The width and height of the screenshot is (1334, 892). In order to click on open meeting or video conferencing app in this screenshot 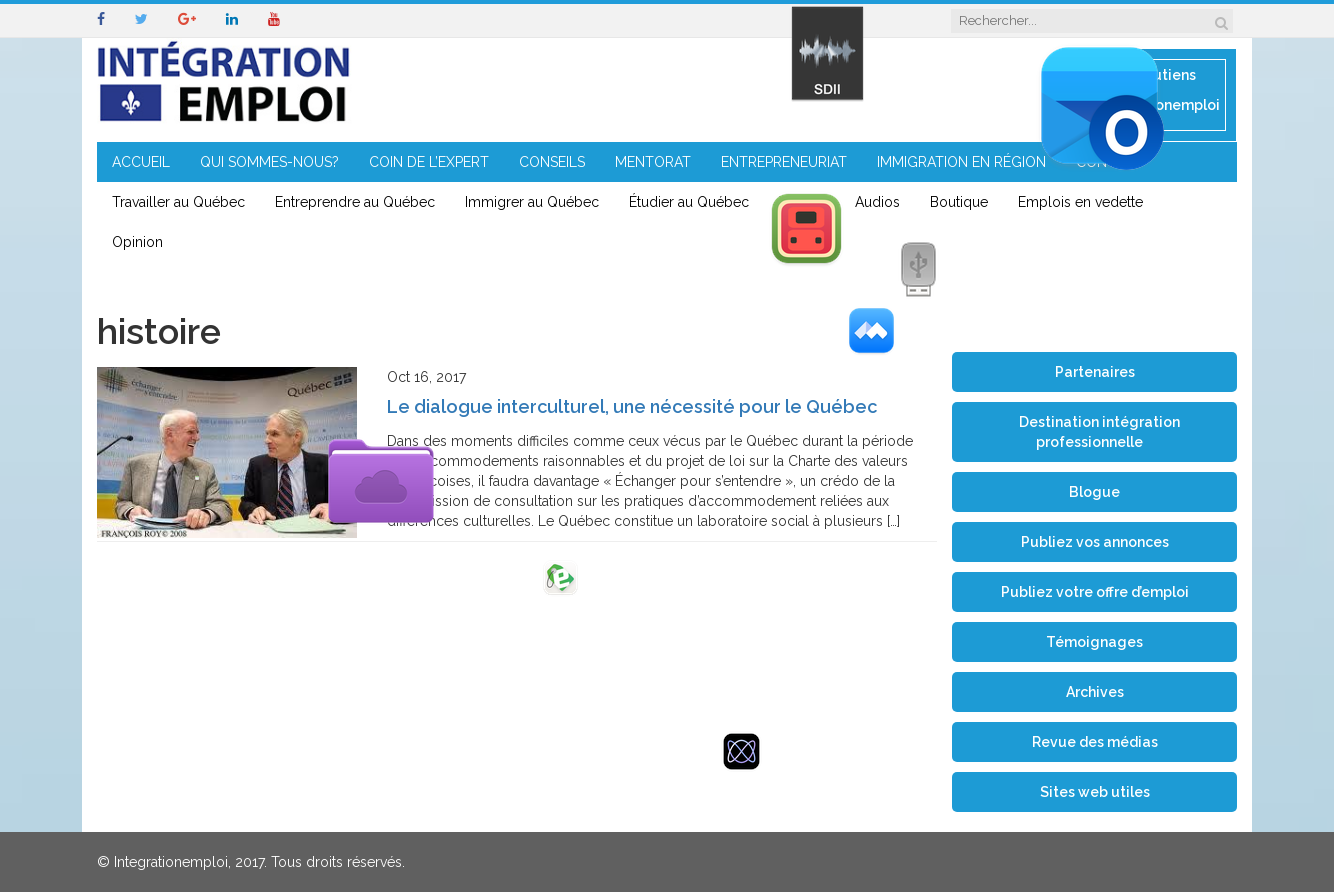, I will do `click(871, 330)`.